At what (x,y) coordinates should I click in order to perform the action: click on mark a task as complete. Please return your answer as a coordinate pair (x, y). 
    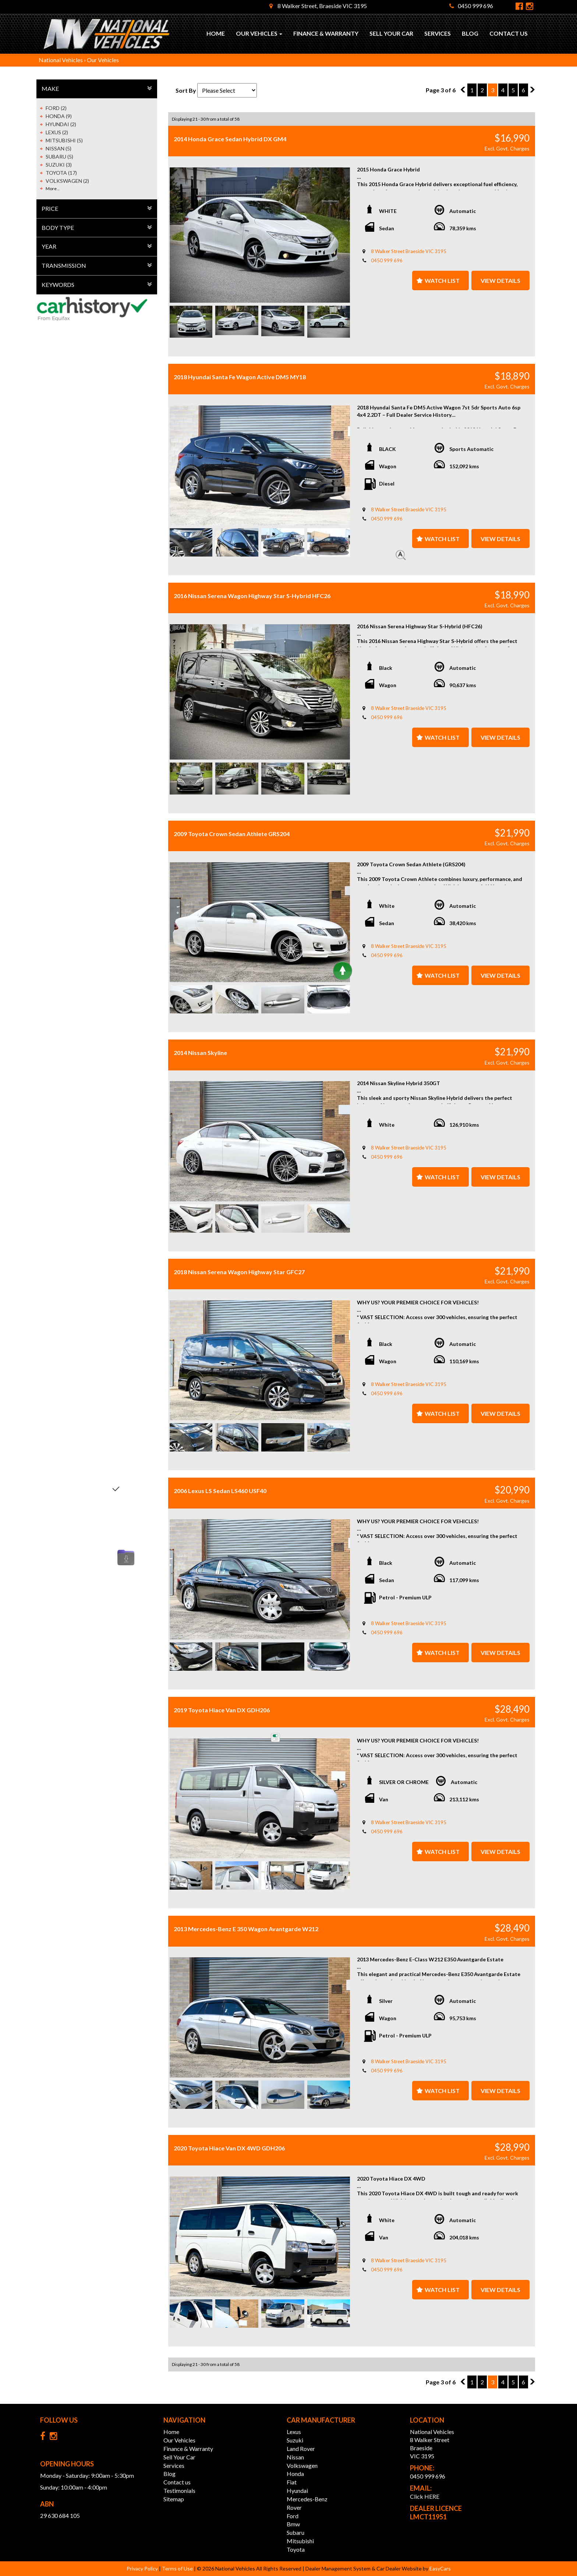
    Looking at the image, I should click on (116, 1489).